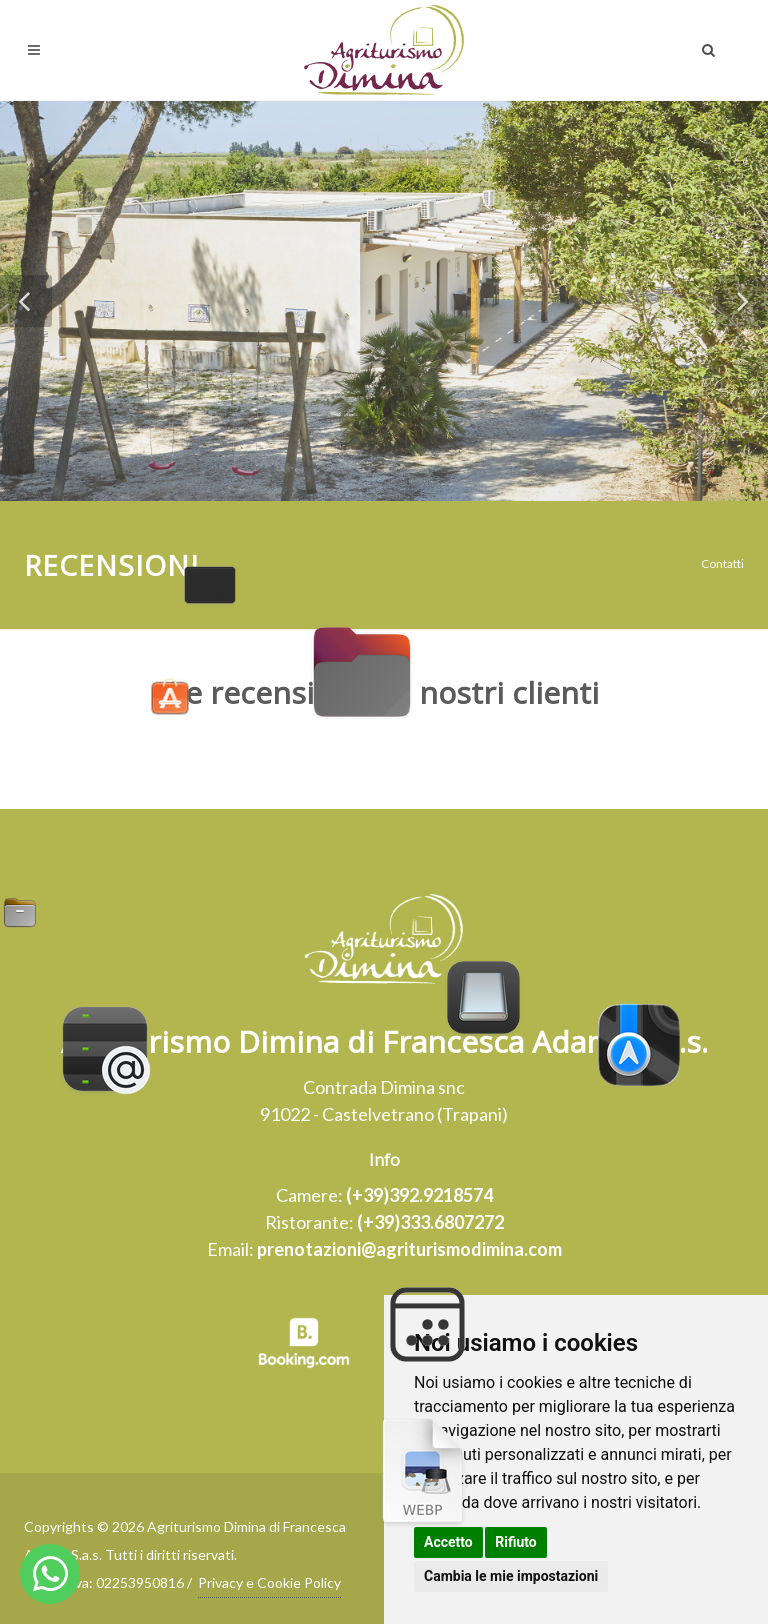  I want to click on open the file manager application, so click(20, 912).